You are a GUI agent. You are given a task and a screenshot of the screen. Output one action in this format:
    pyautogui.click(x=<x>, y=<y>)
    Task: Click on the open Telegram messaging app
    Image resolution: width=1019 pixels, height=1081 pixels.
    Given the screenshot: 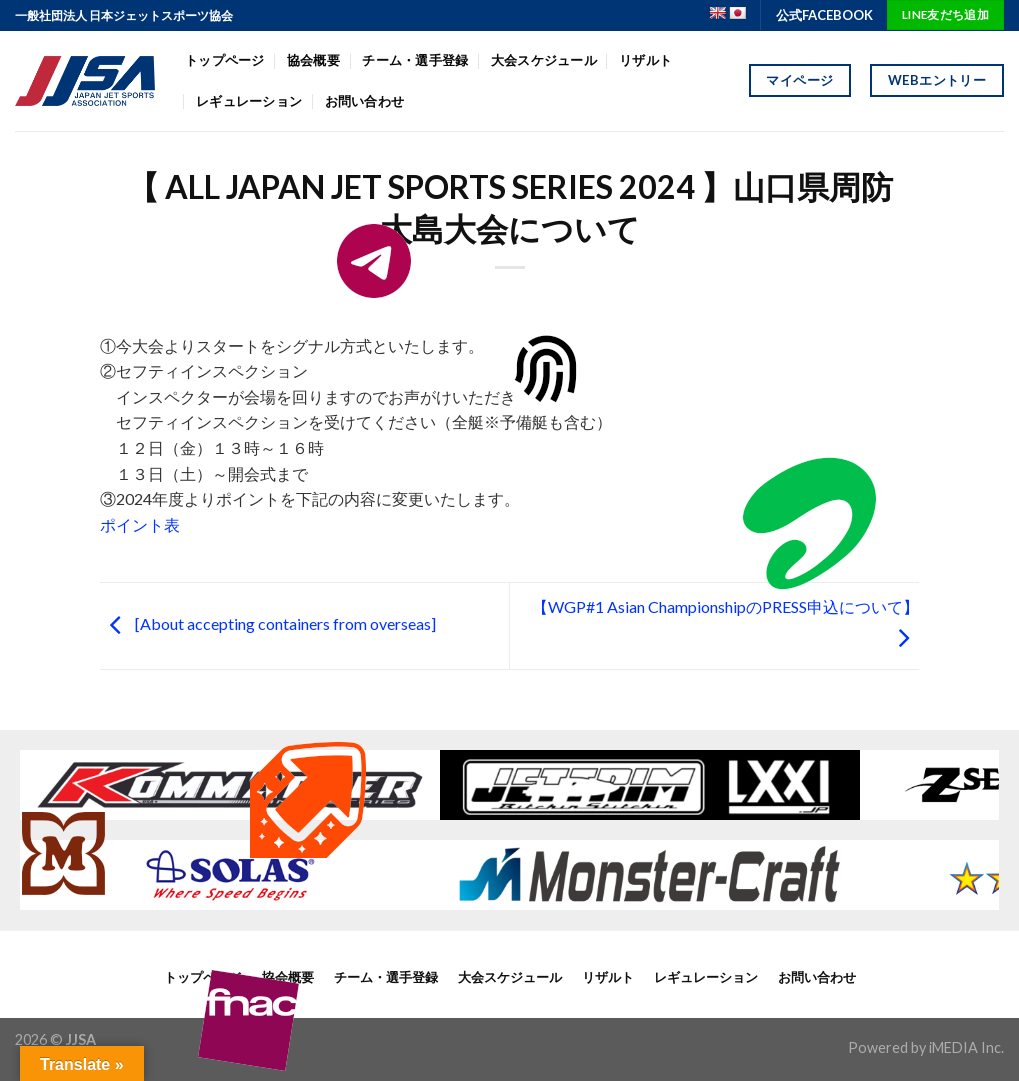 What is the action you would take?
    pyautogui.click(x=374, y=261)
    